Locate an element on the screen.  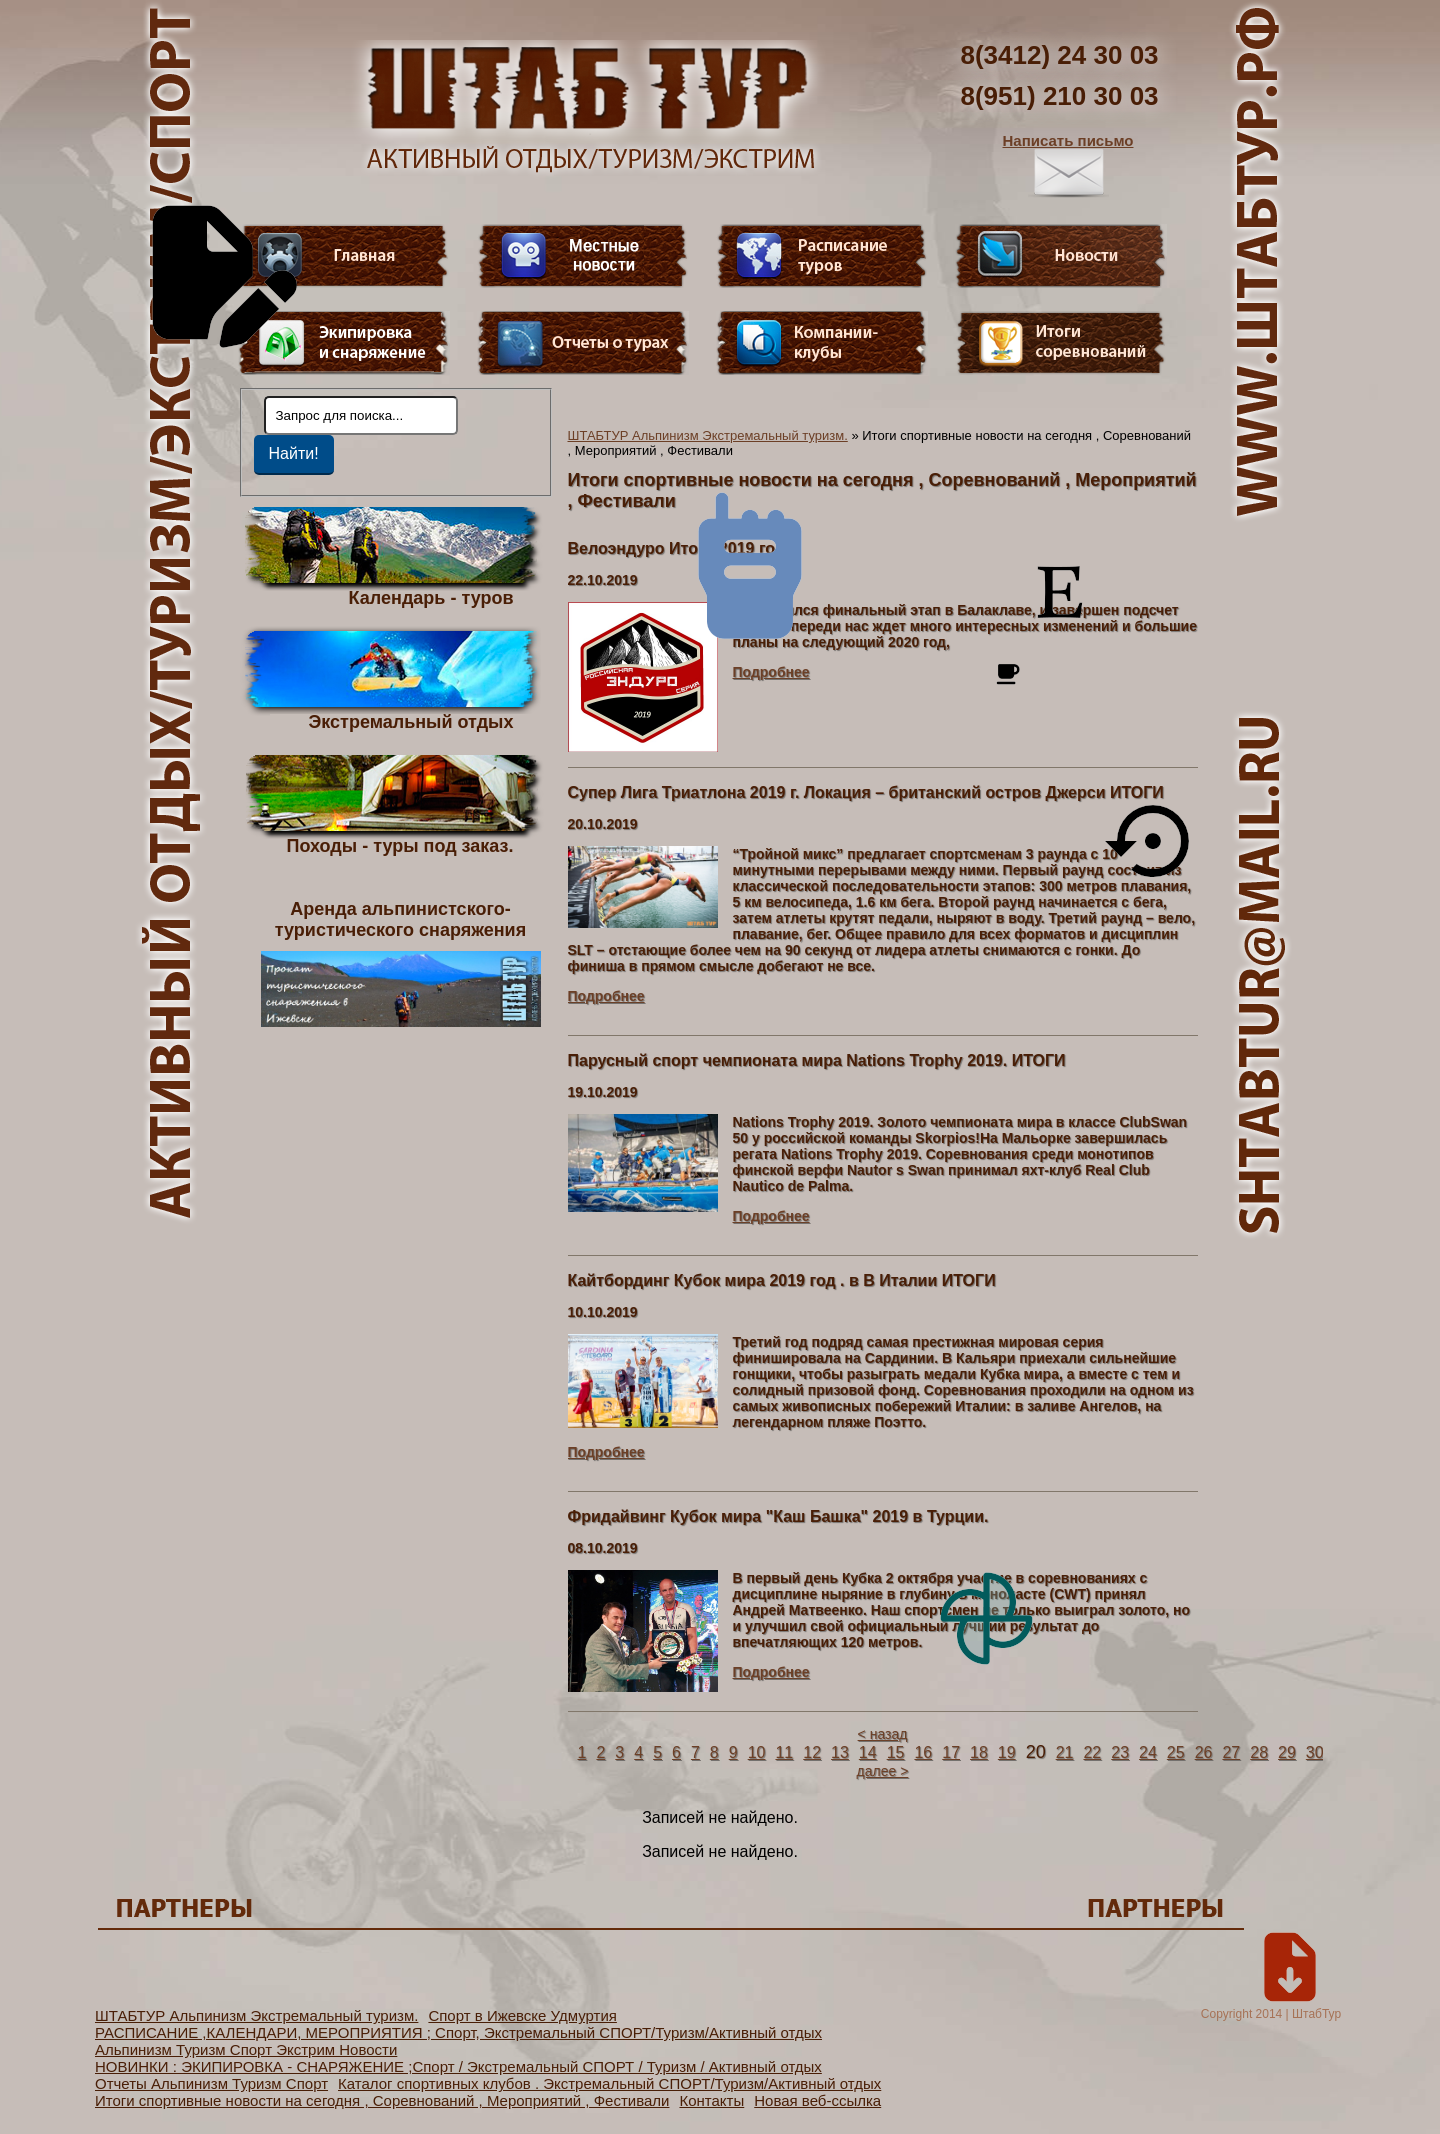
access push-to-talk communication is located at coordinates (750, 570).